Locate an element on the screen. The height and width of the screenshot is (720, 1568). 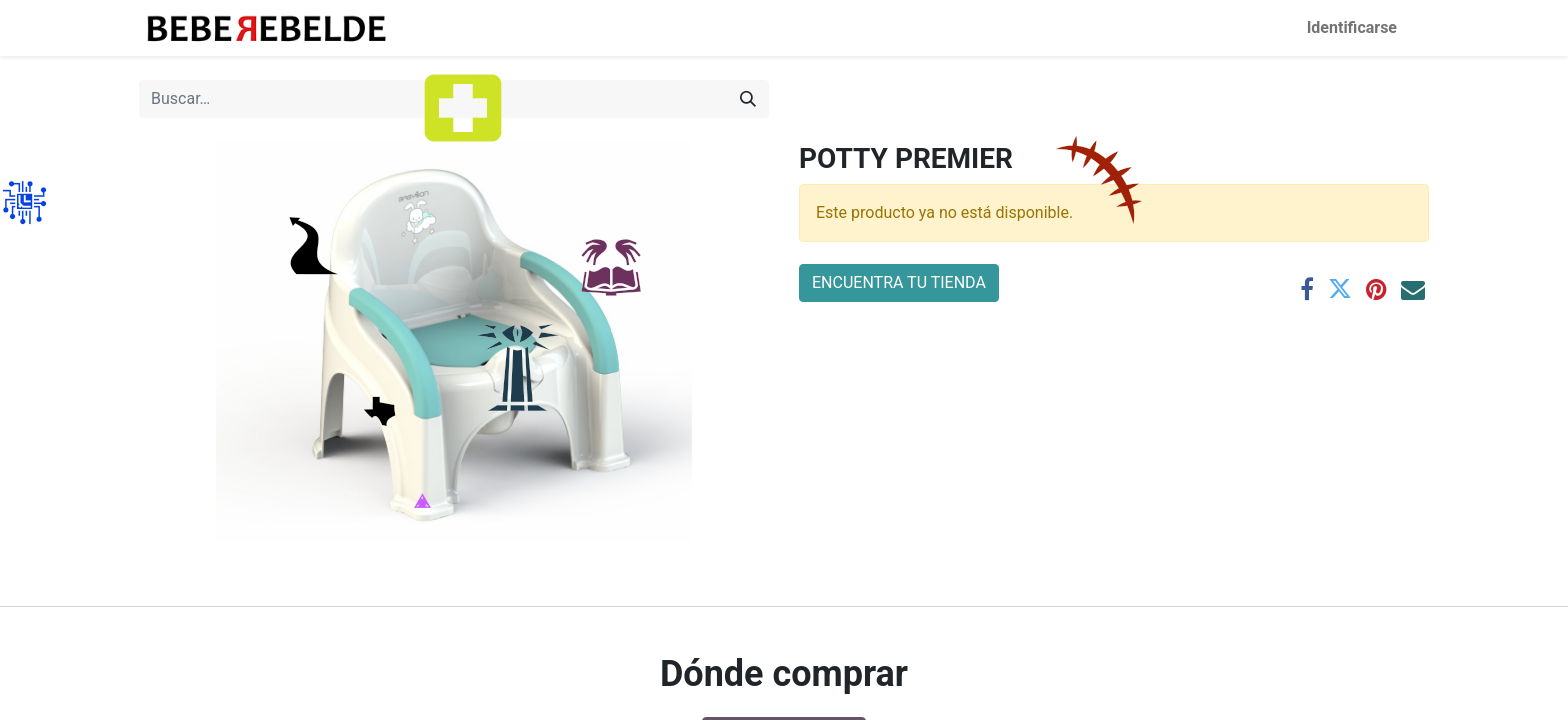
view system or device specifications is located at coordinates (24, 202).